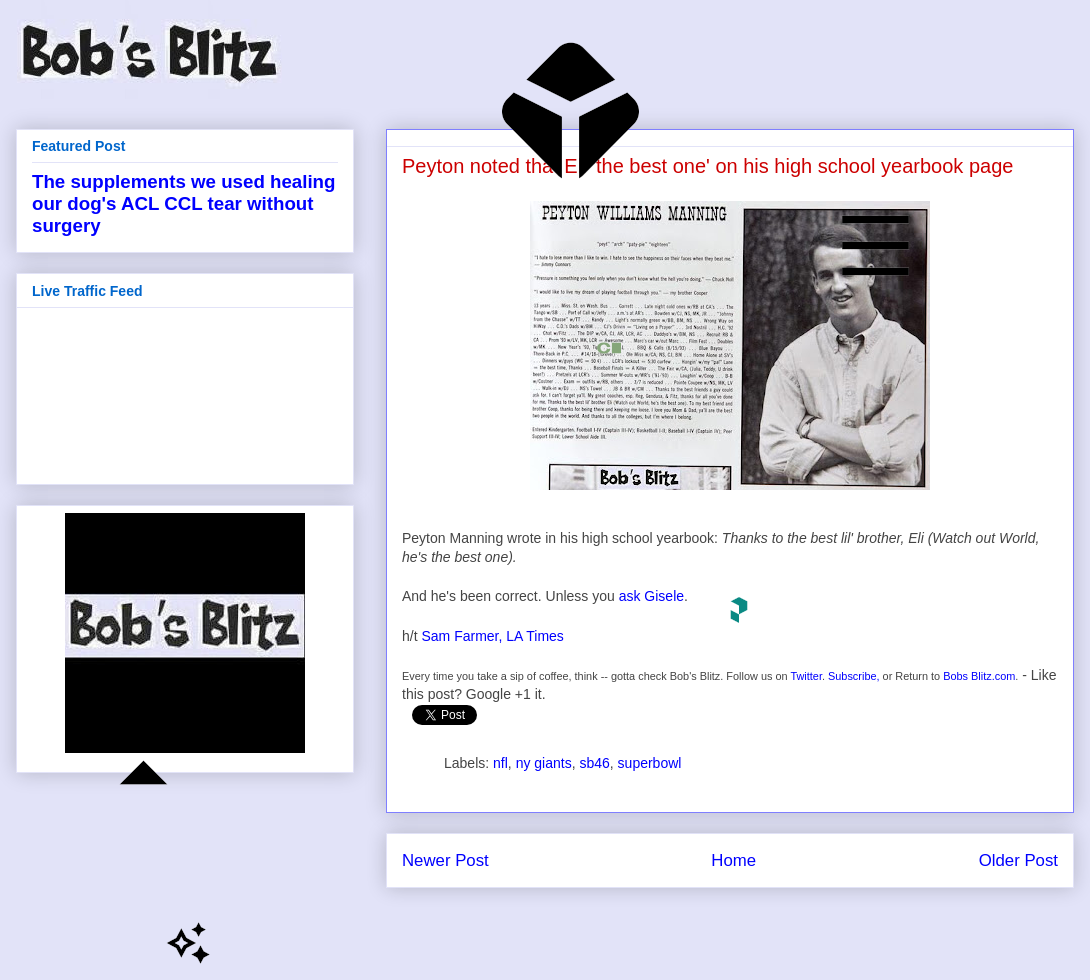 The width and height of the screenshot is (1090, 980). What do you see at coordinates (609, 348) in the screenshot?
I see `open coder development environment` at bounding box center [609, 348].